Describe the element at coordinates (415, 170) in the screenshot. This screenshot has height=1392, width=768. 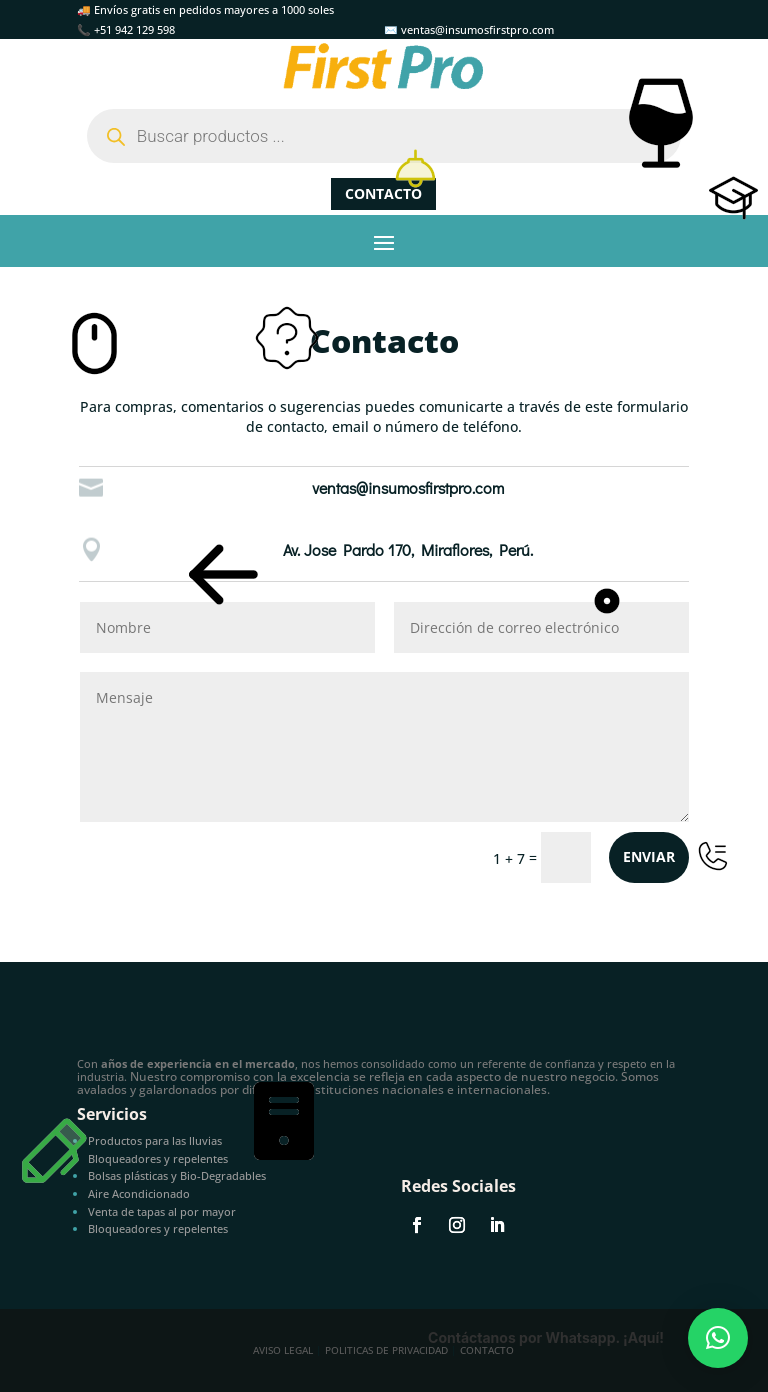
I see `toggle pendant lamp on/off` at that location.